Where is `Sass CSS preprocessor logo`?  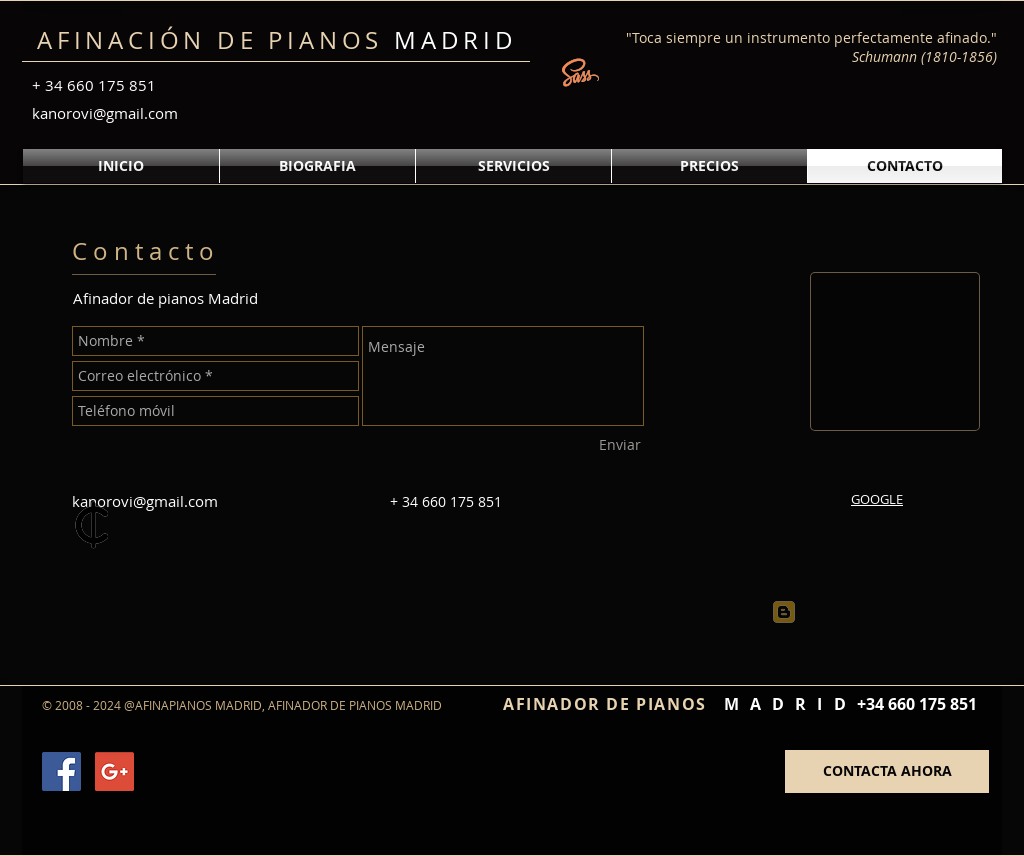
Sass CSS preprocessor logo is located at coordinates (580, 72).